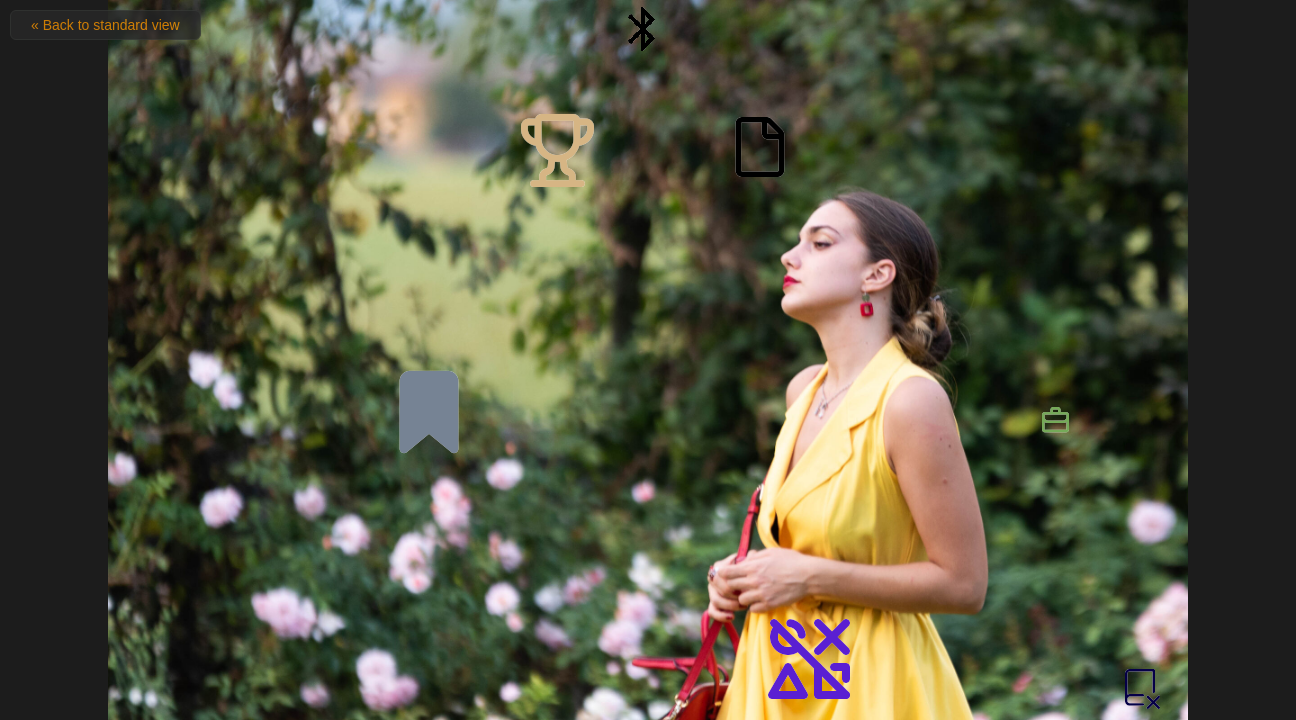 The image size is (1296, 720). I want to click on delete a repository, so click(1140, 689).